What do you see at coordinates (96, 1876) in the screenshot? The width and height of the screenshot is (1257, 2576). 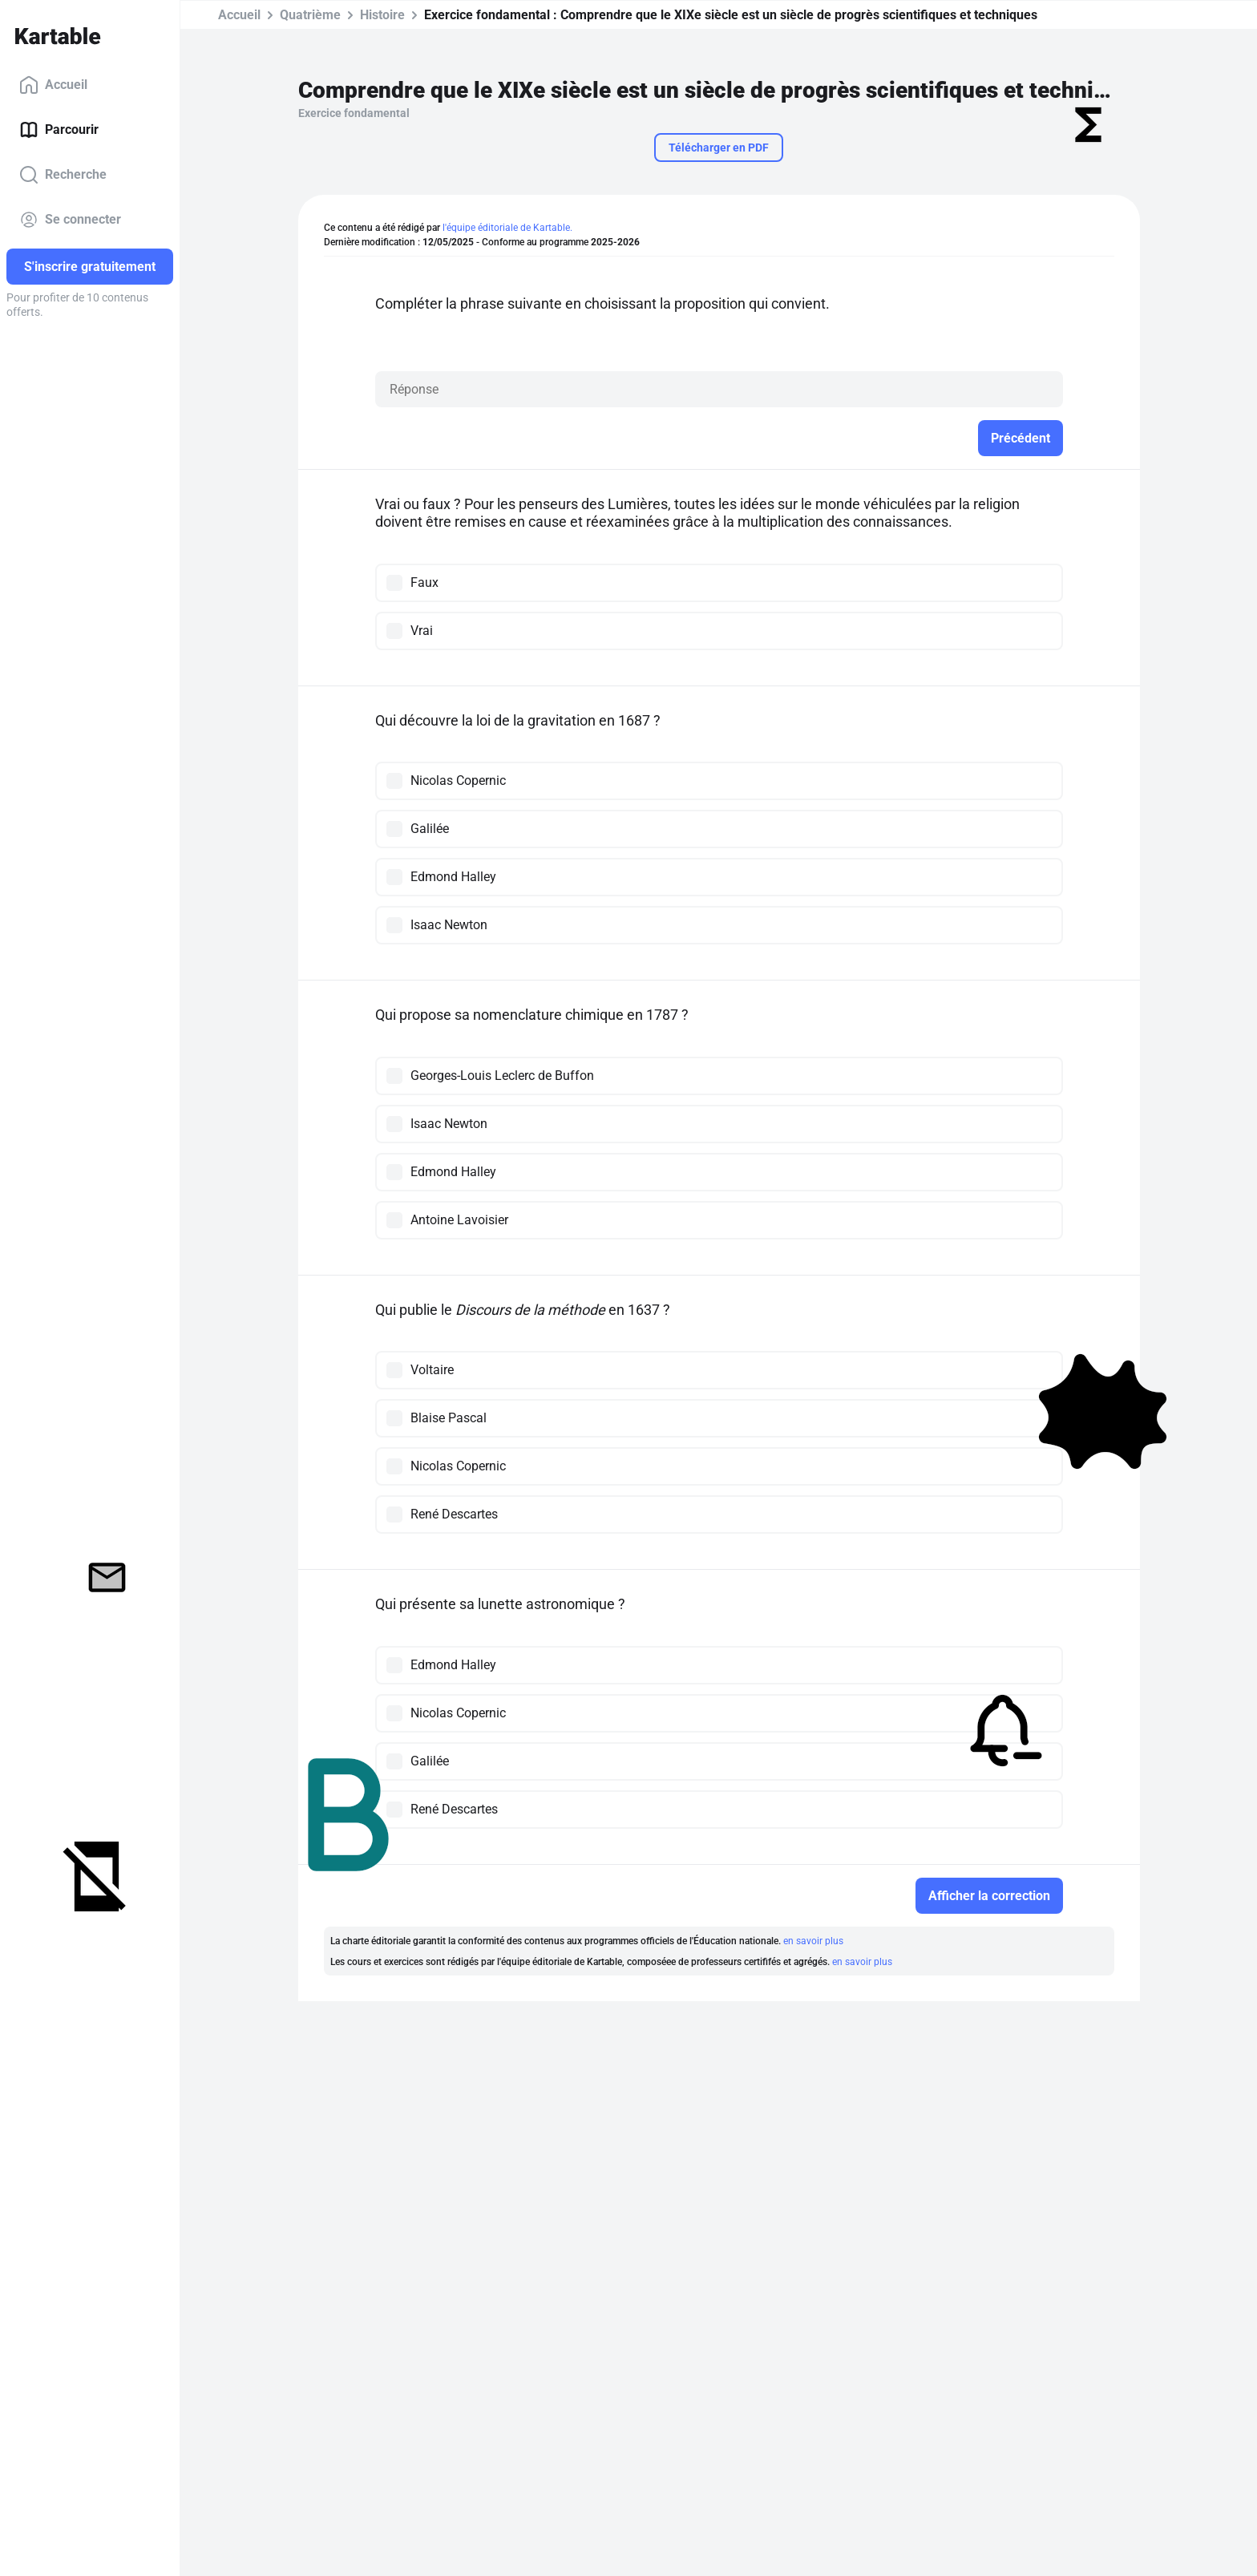 I see `no cell phone signal available` at bounding box center [96, 1876].